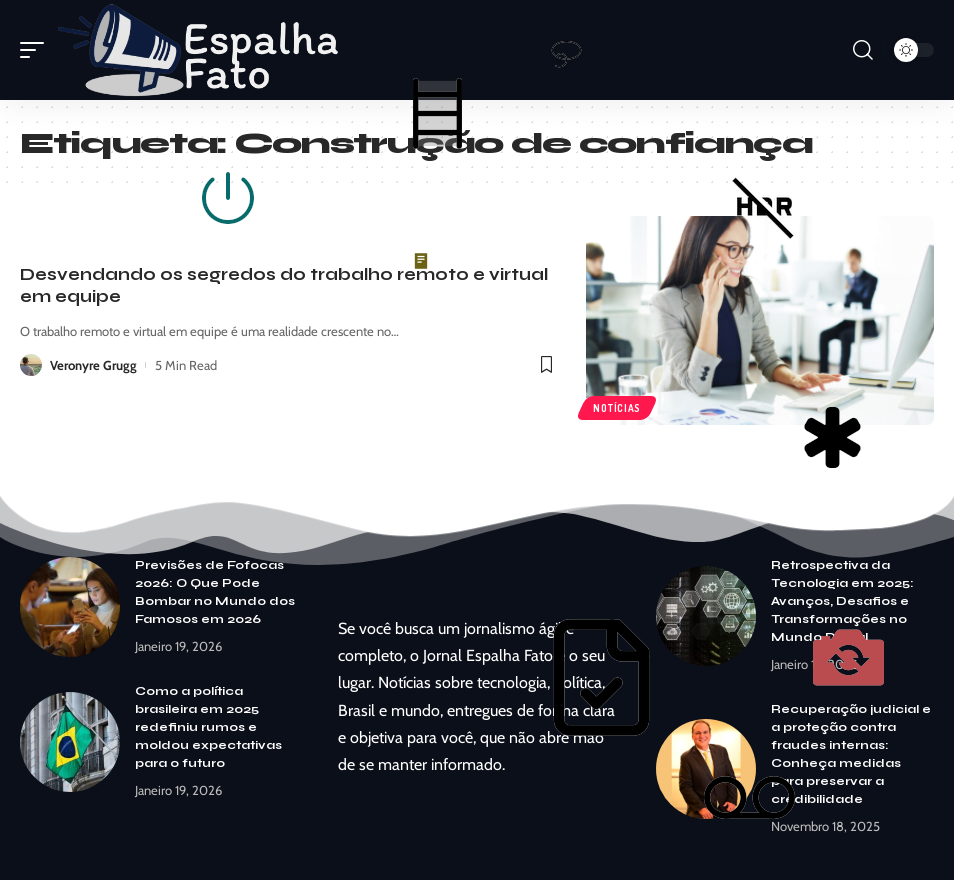 This screenshot has height=880, width=954. What do you see at coordinates (749, 797) in the screenshot?
I see `access voicemail messages` at bounding box center [749, 797].